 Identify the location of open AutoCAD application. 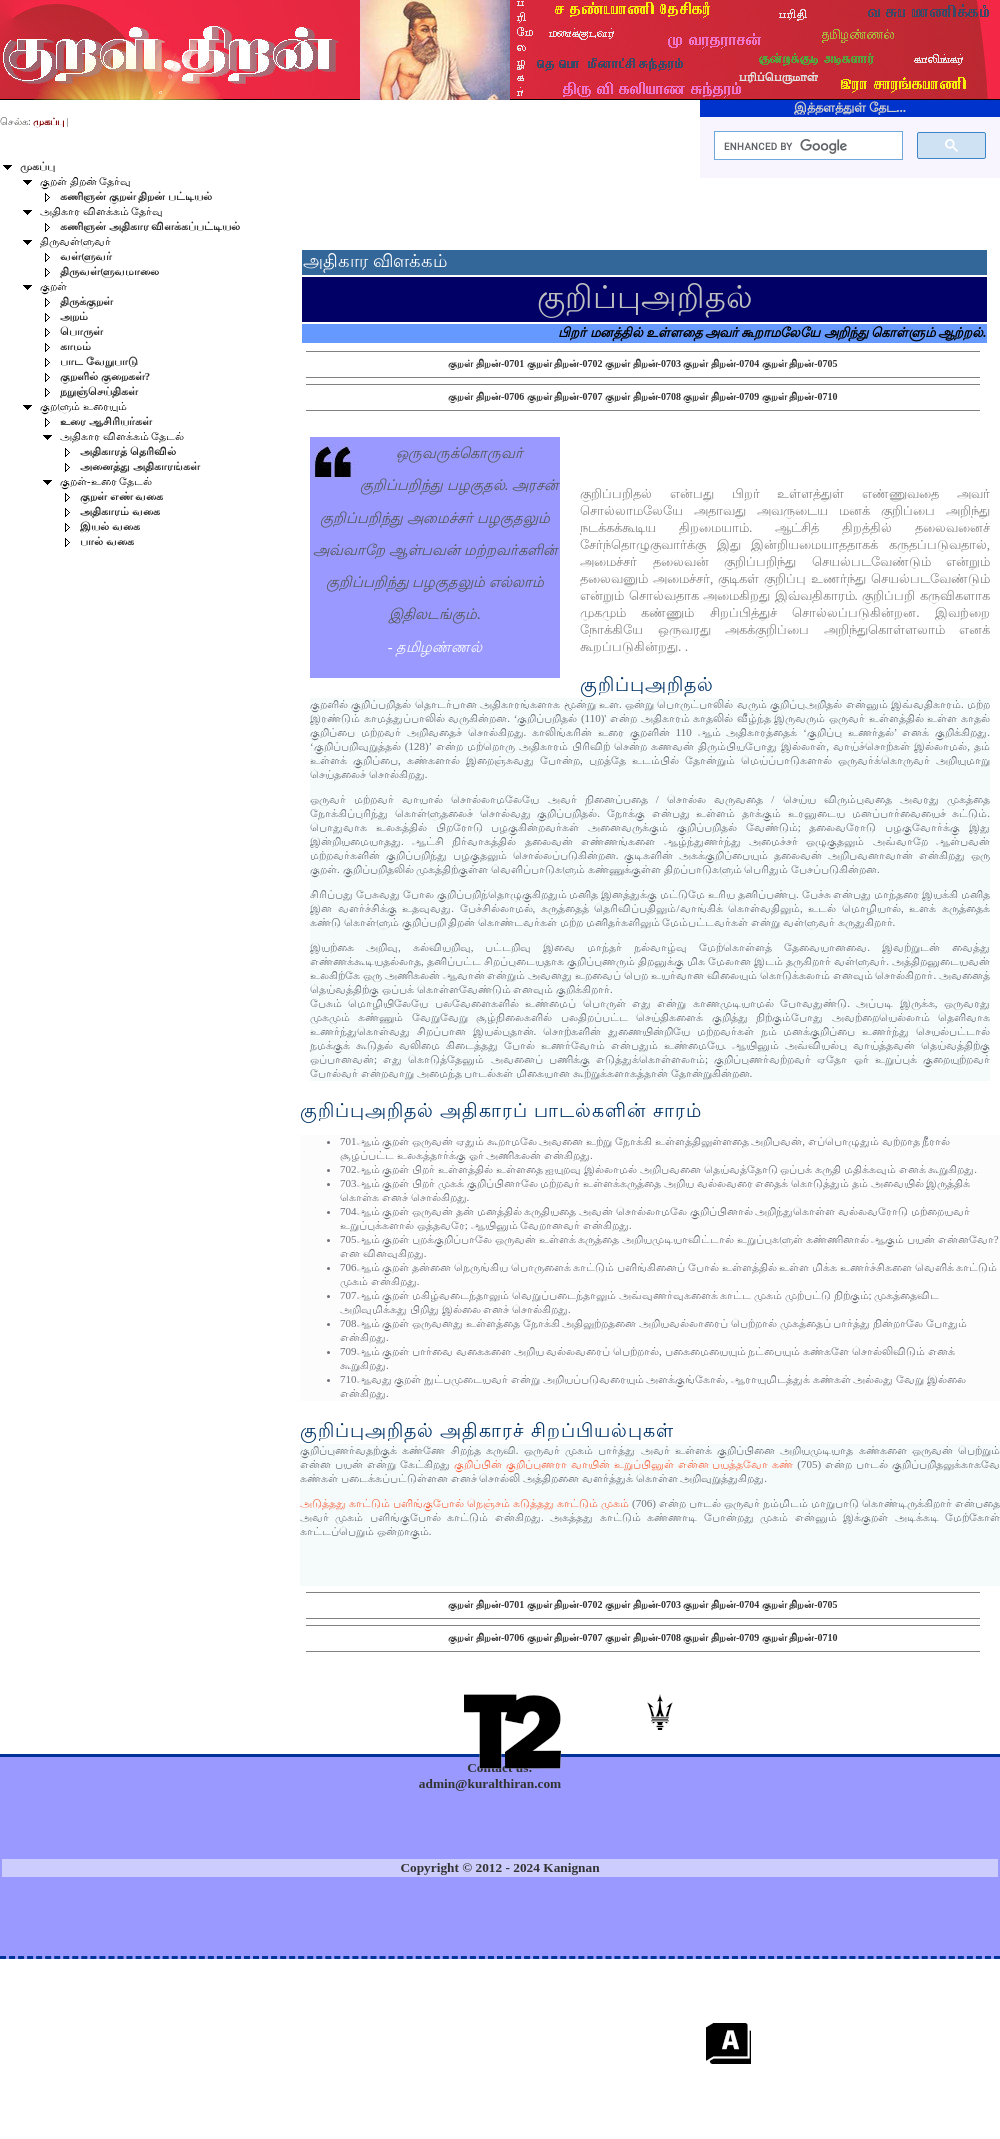
(728, 2043).